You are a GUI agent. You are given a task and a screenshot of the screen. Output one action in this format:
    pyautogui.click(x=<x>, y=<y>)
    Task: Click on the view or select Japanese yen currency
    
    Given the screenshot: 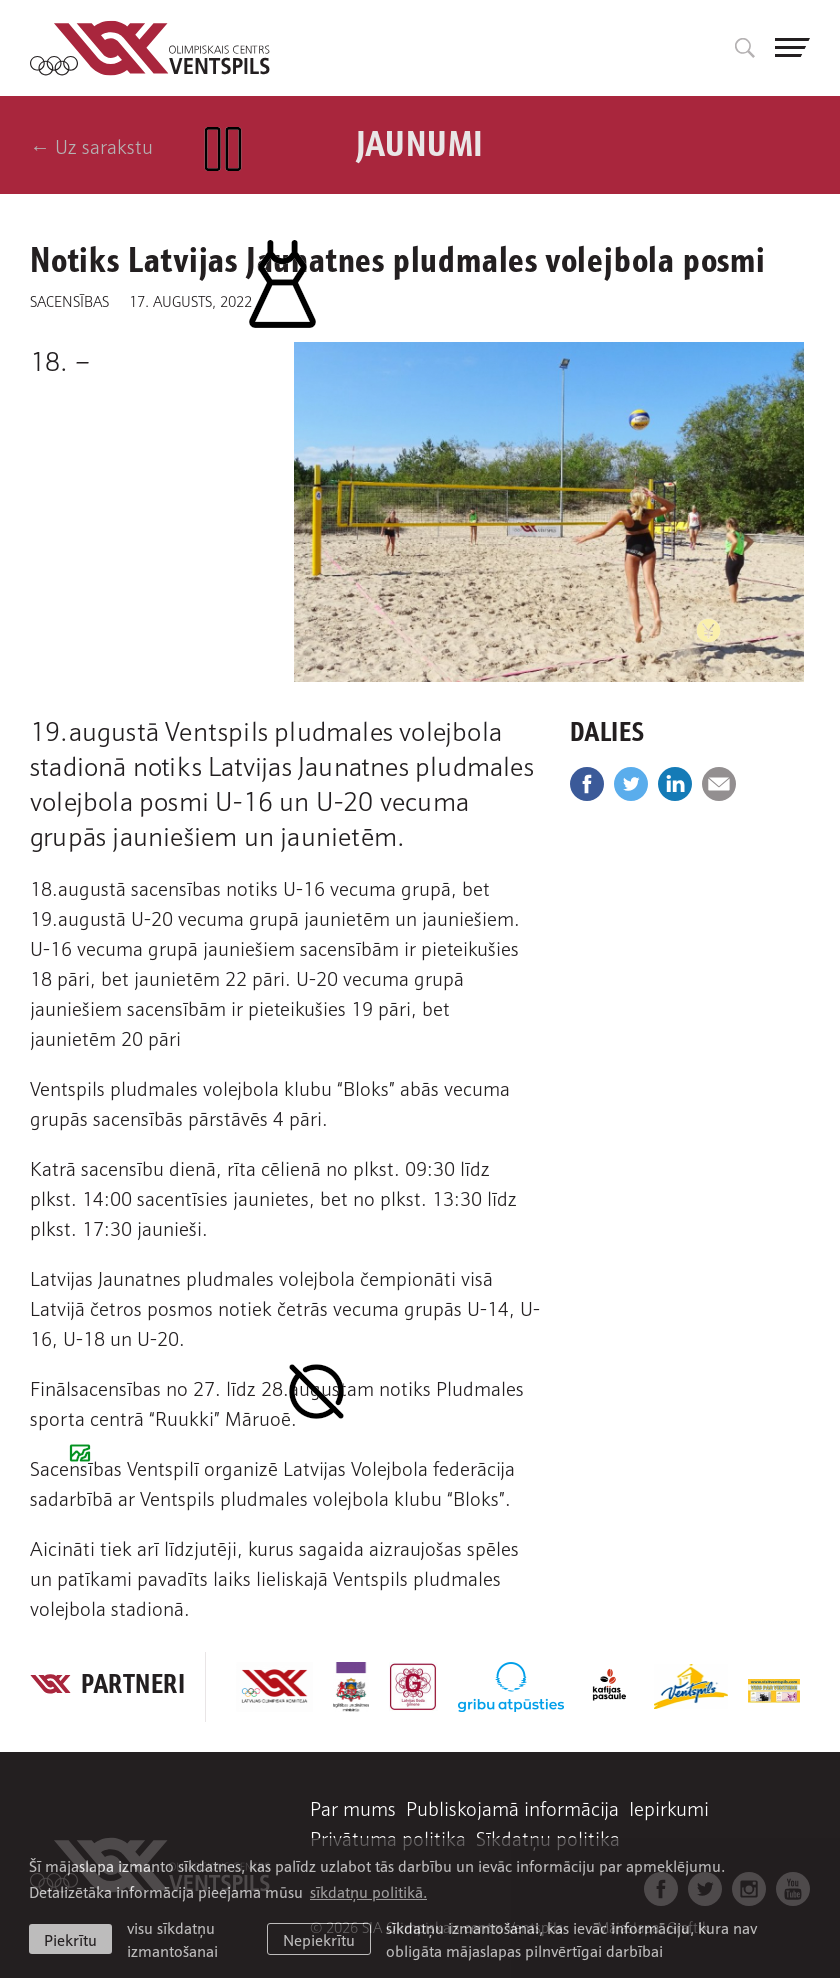 What is the action you would take?
    pyautogui.click(x=708, y=630)
    